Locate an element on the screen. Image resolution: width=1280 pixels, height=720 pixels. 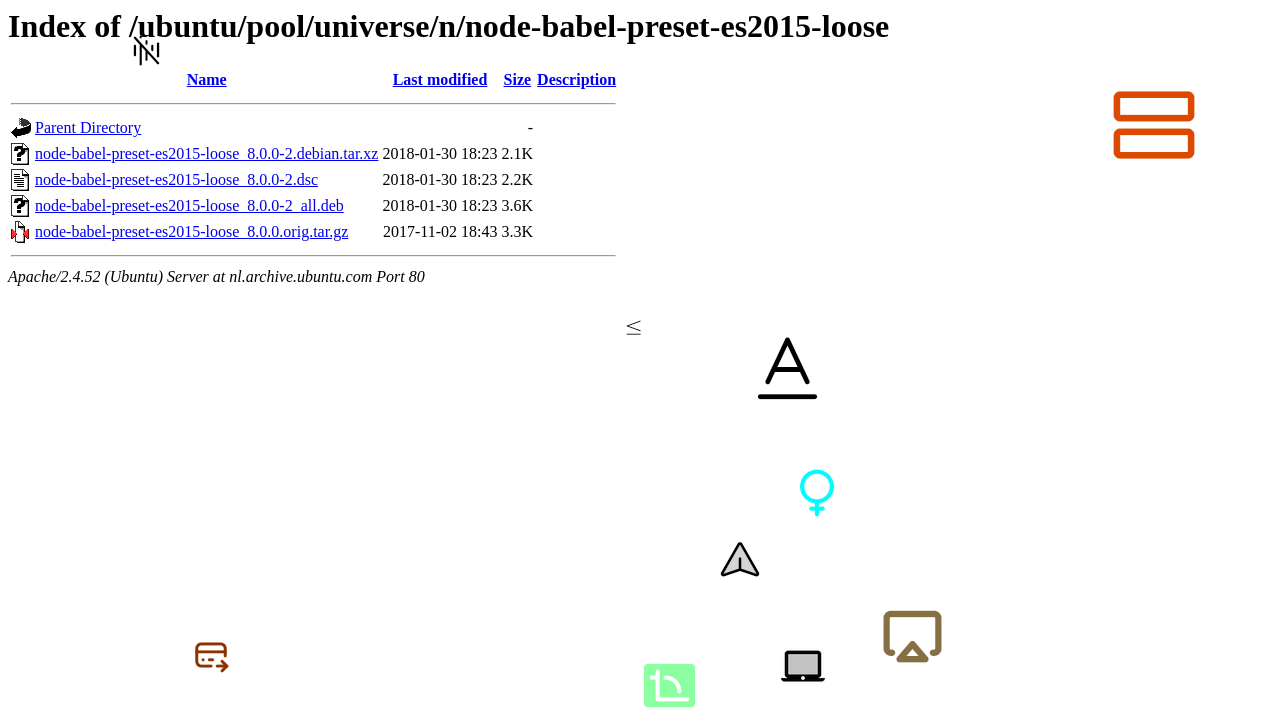
switch to desktop or laptop view is located at coordinates (803, 667).